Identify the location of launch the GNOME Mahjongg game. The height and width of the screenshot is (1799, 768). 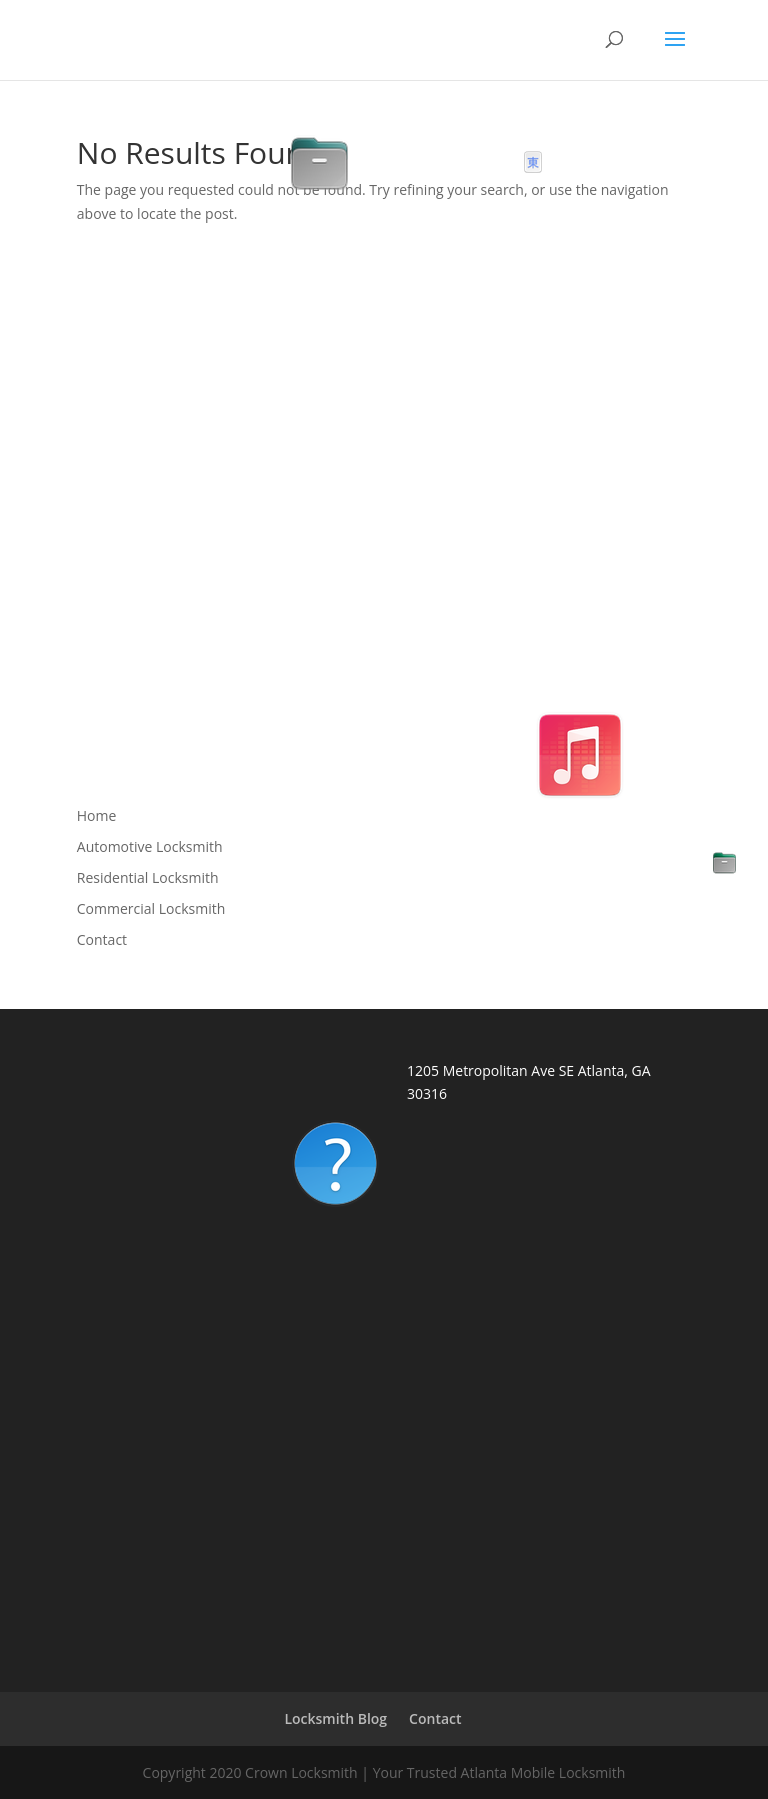
(533, 162).